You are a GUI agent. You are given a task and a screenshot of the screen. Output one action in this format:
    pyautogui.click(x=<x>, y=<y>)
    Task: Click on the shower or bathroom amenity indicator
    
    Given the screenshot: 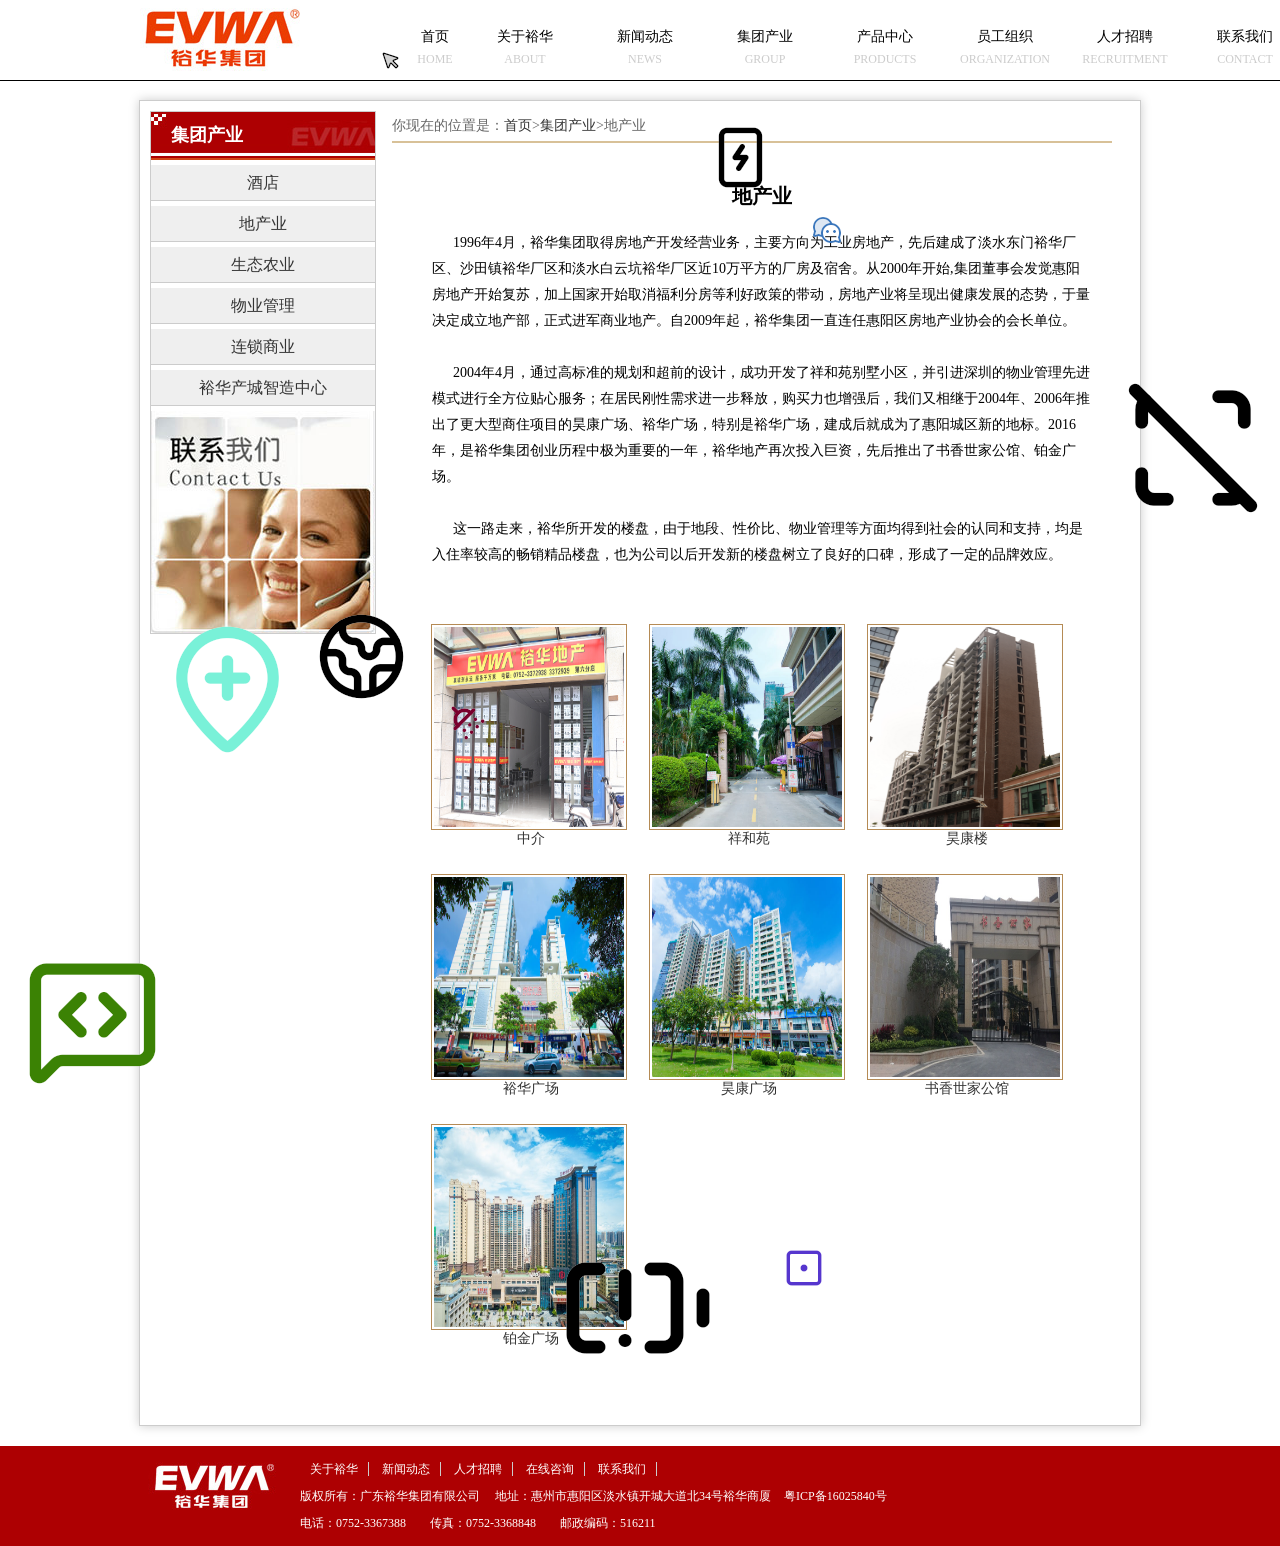 What is the action you would take?
    pyautogui.click(x=468, y=723)
    